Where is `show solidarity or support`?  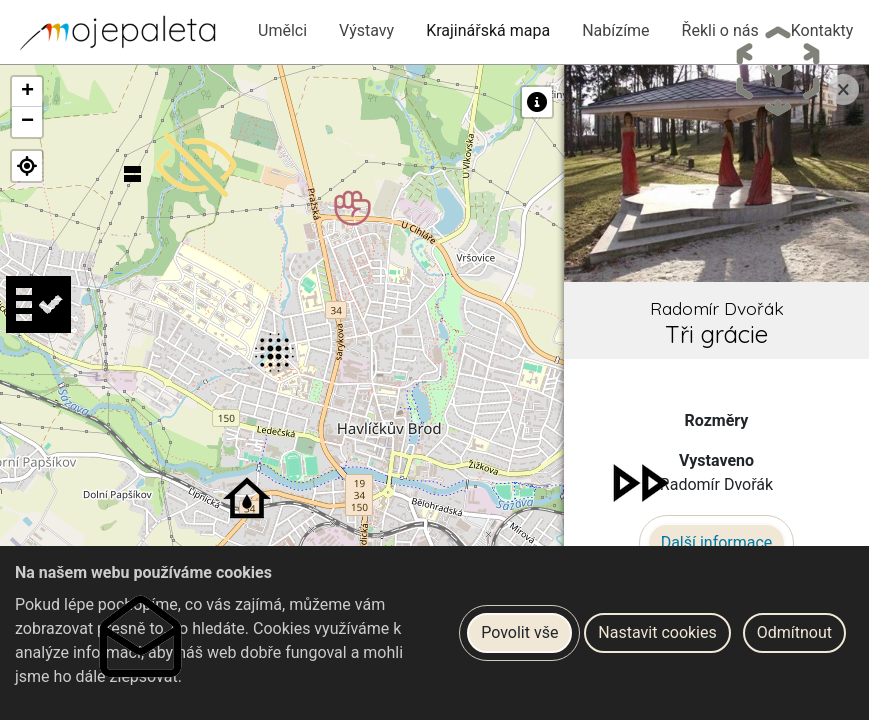
show solidarity or support is located at coordinates (352, 207).